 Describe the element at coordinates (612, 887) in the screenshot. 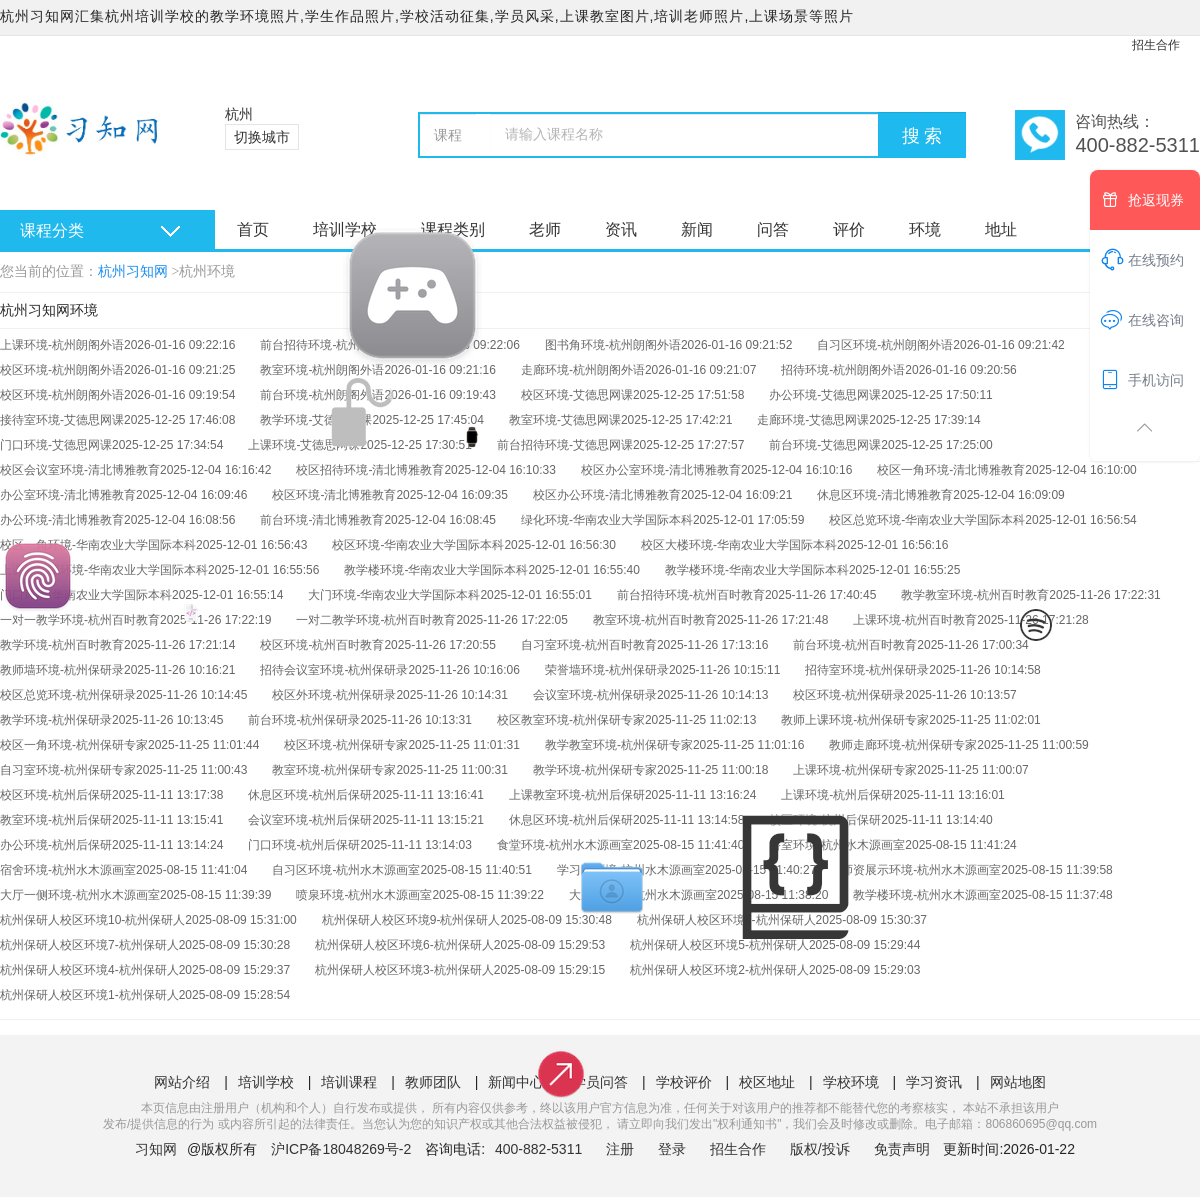

I see `access the users folder on your mac` at that location.